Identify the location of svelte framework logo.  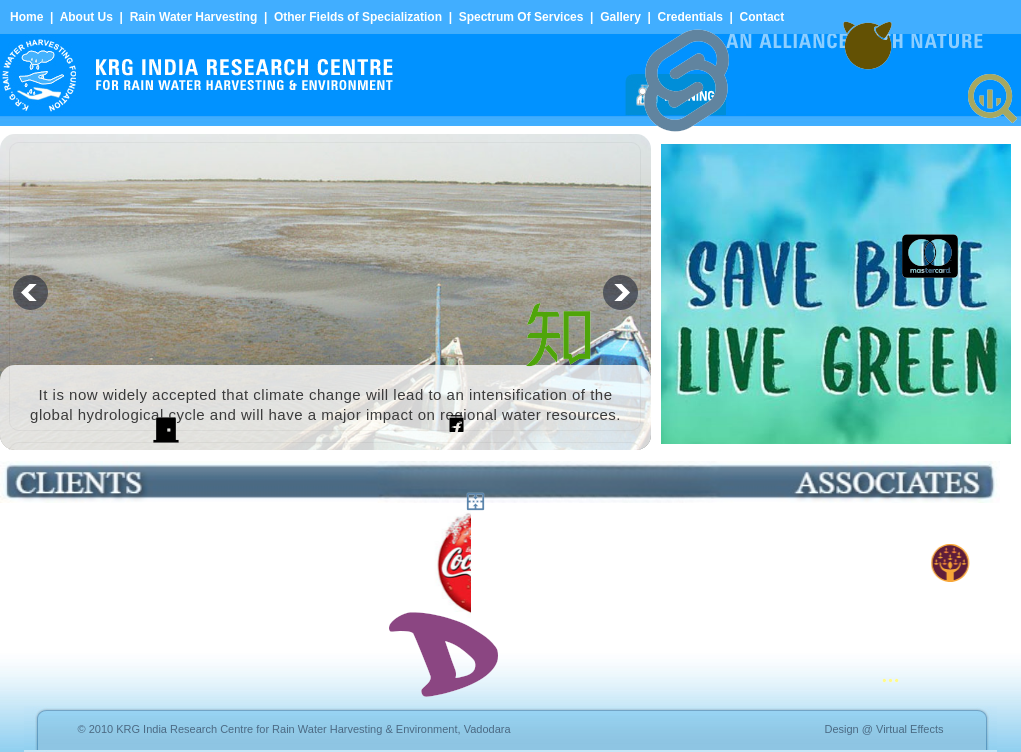
(686, 80).